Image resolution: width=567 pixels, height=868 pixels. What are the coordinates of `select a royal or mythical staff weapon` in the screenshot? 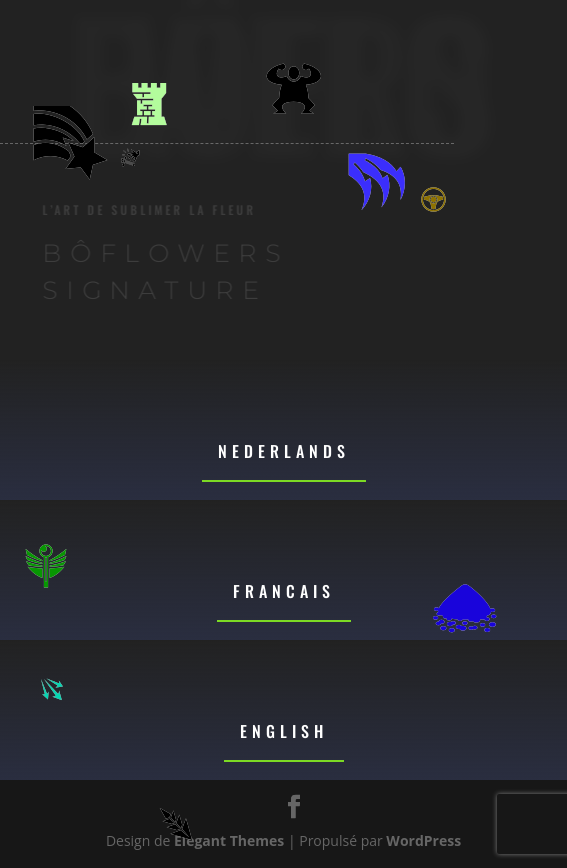 It's located at (46, 566).